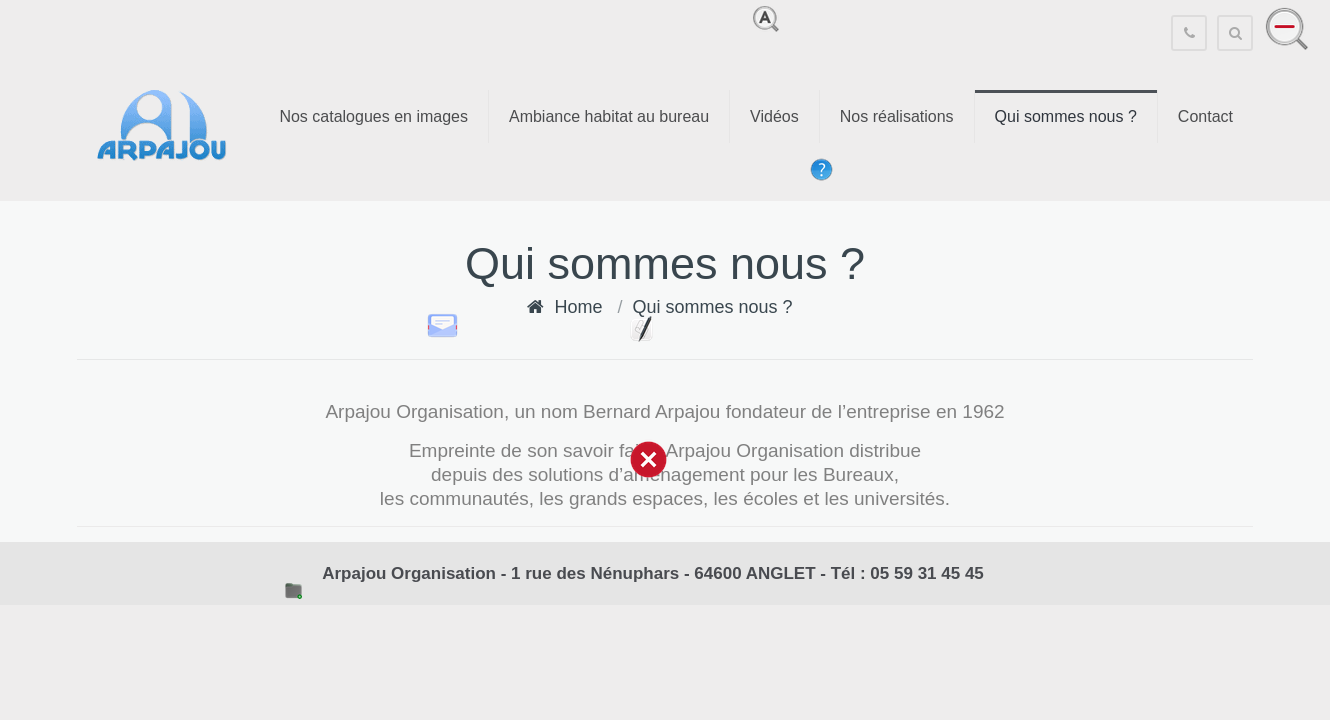  I want to click on open the help center, so click(821, 169).